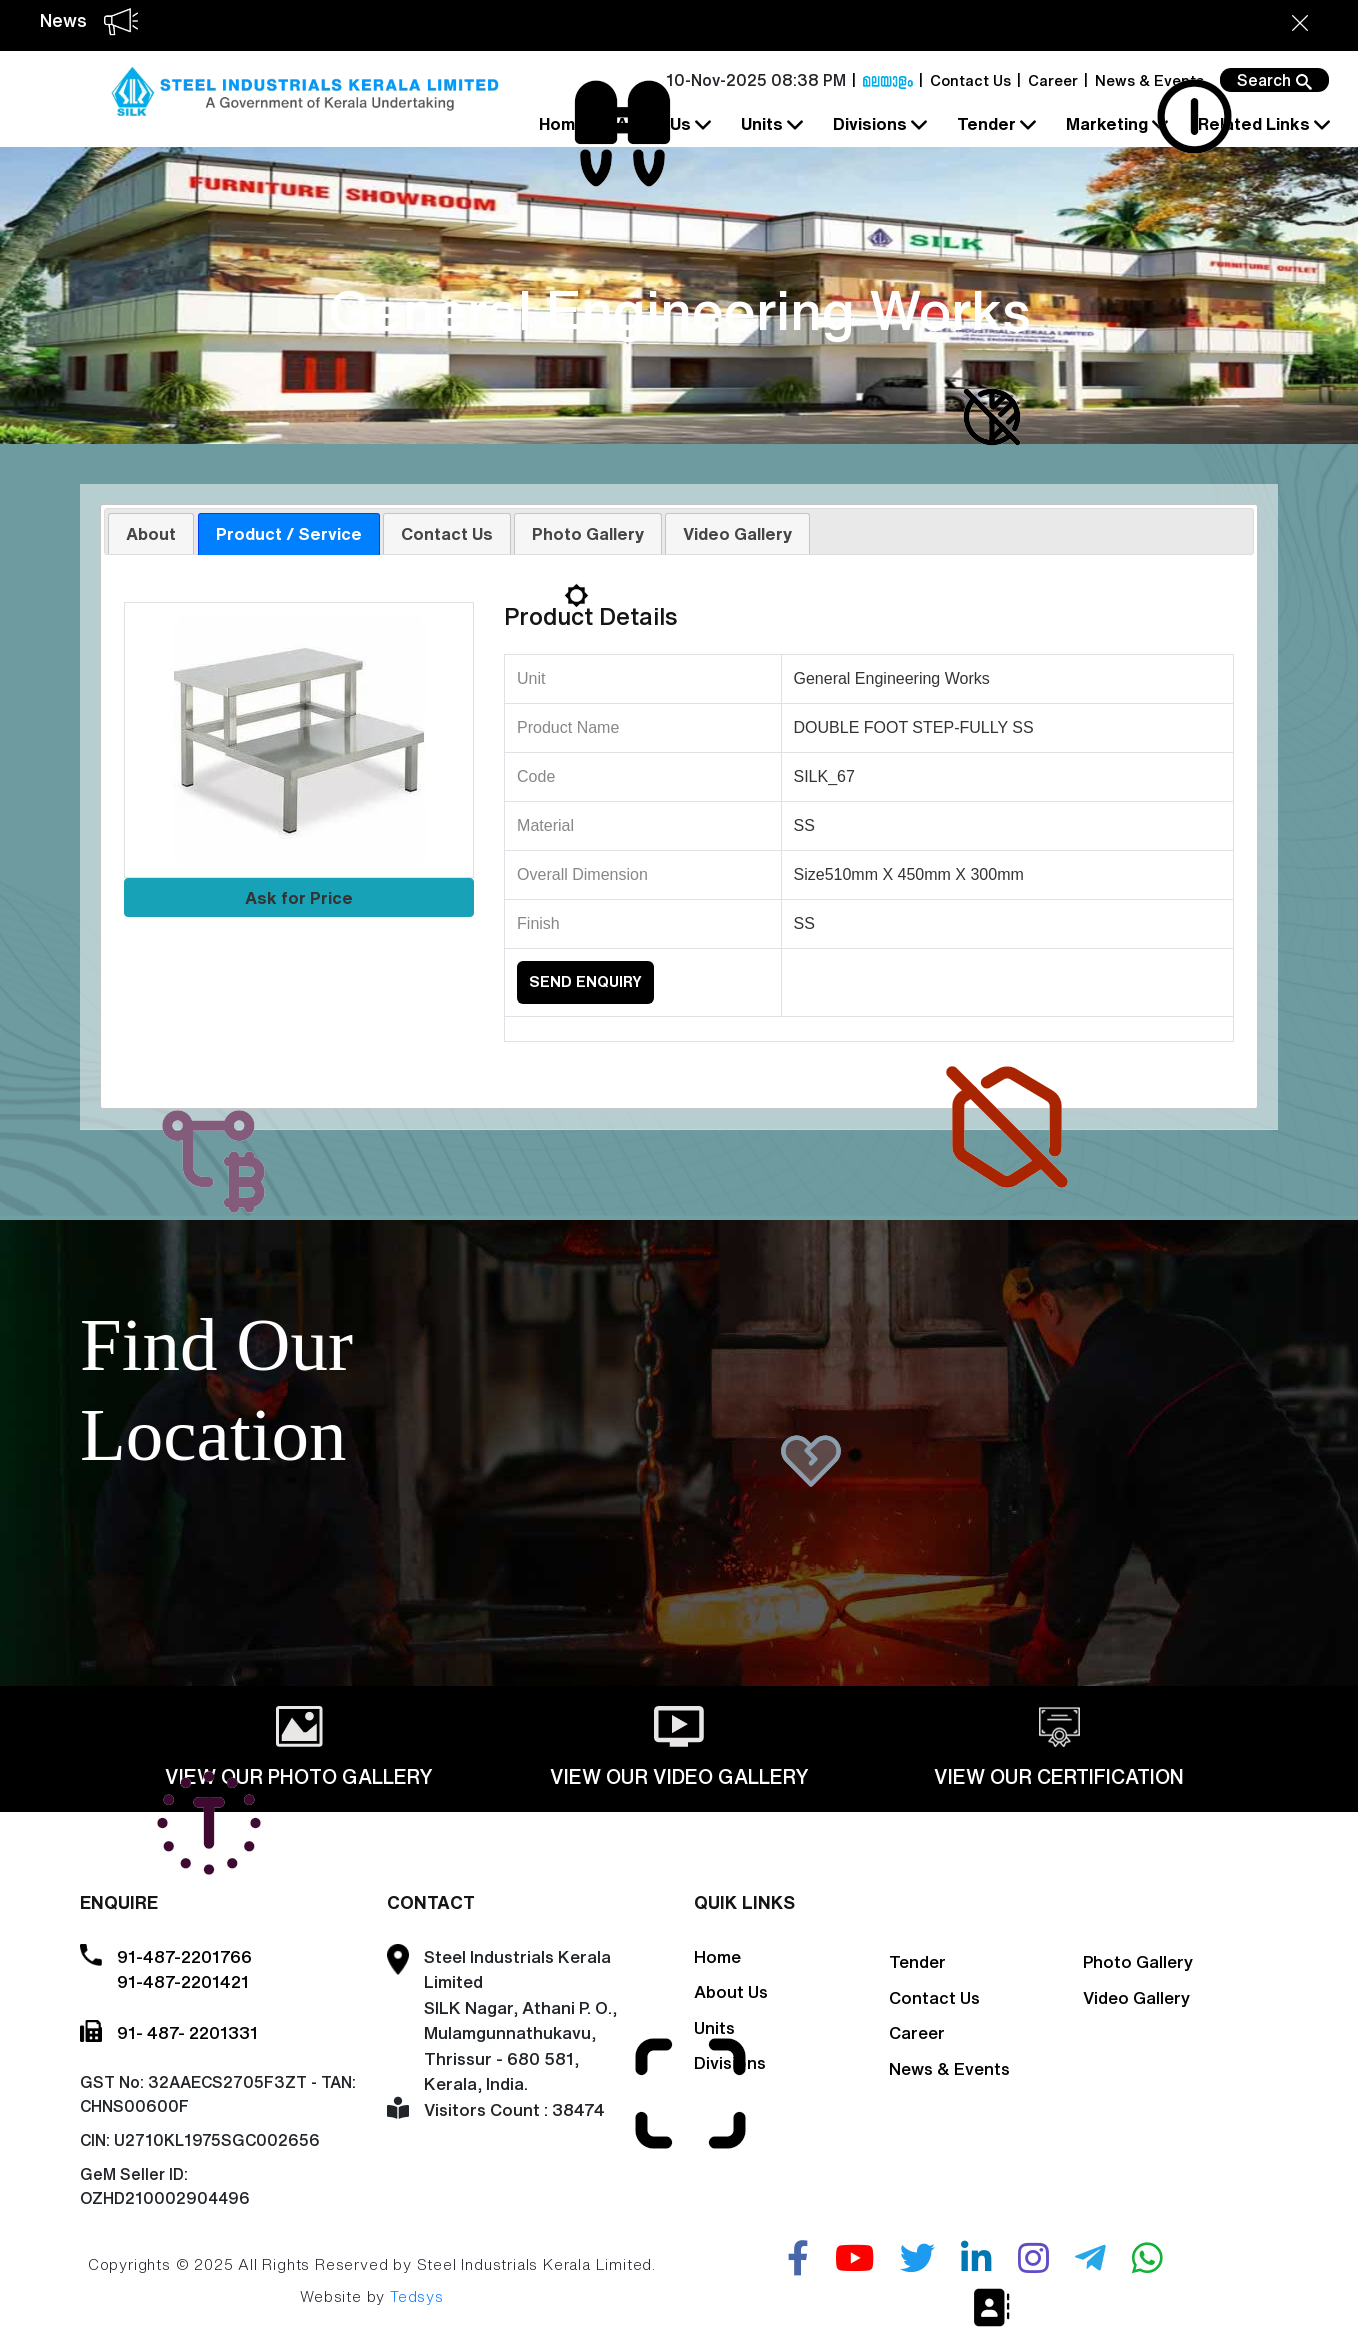 Image resolution: width=1358 pixels, height=2349 pixels. What do you see at coordinates (992, 417) in the screenshot?
I see `disable screen brightness adjustment` at bounding box center [992, 417].